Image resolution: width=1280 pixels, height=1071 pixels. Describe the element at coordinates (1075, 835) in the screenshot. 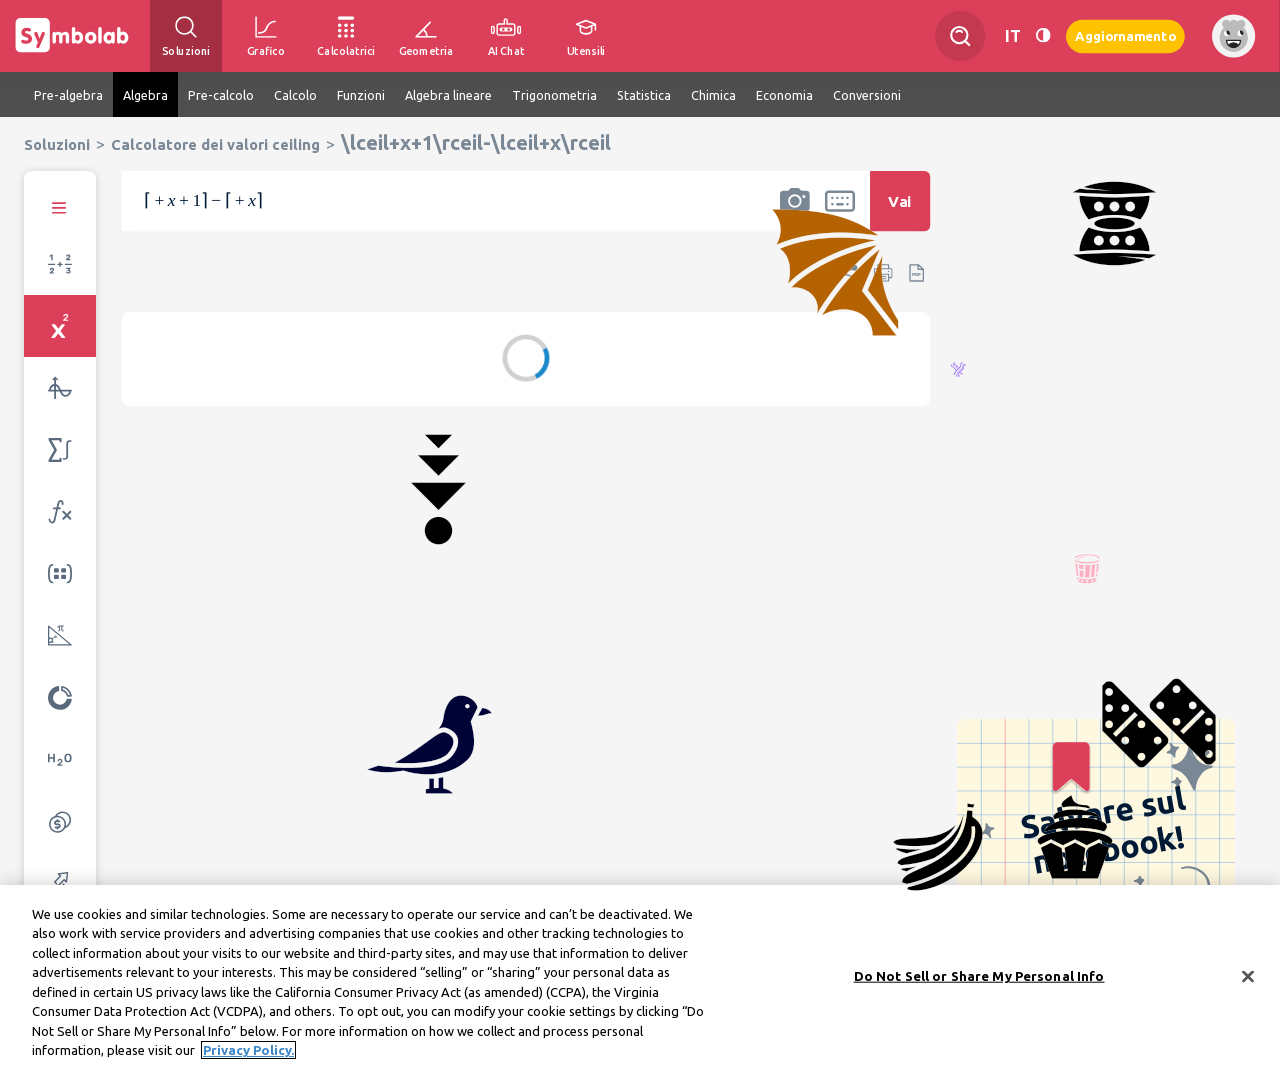

I see `access bakery or dessert options` at that location.